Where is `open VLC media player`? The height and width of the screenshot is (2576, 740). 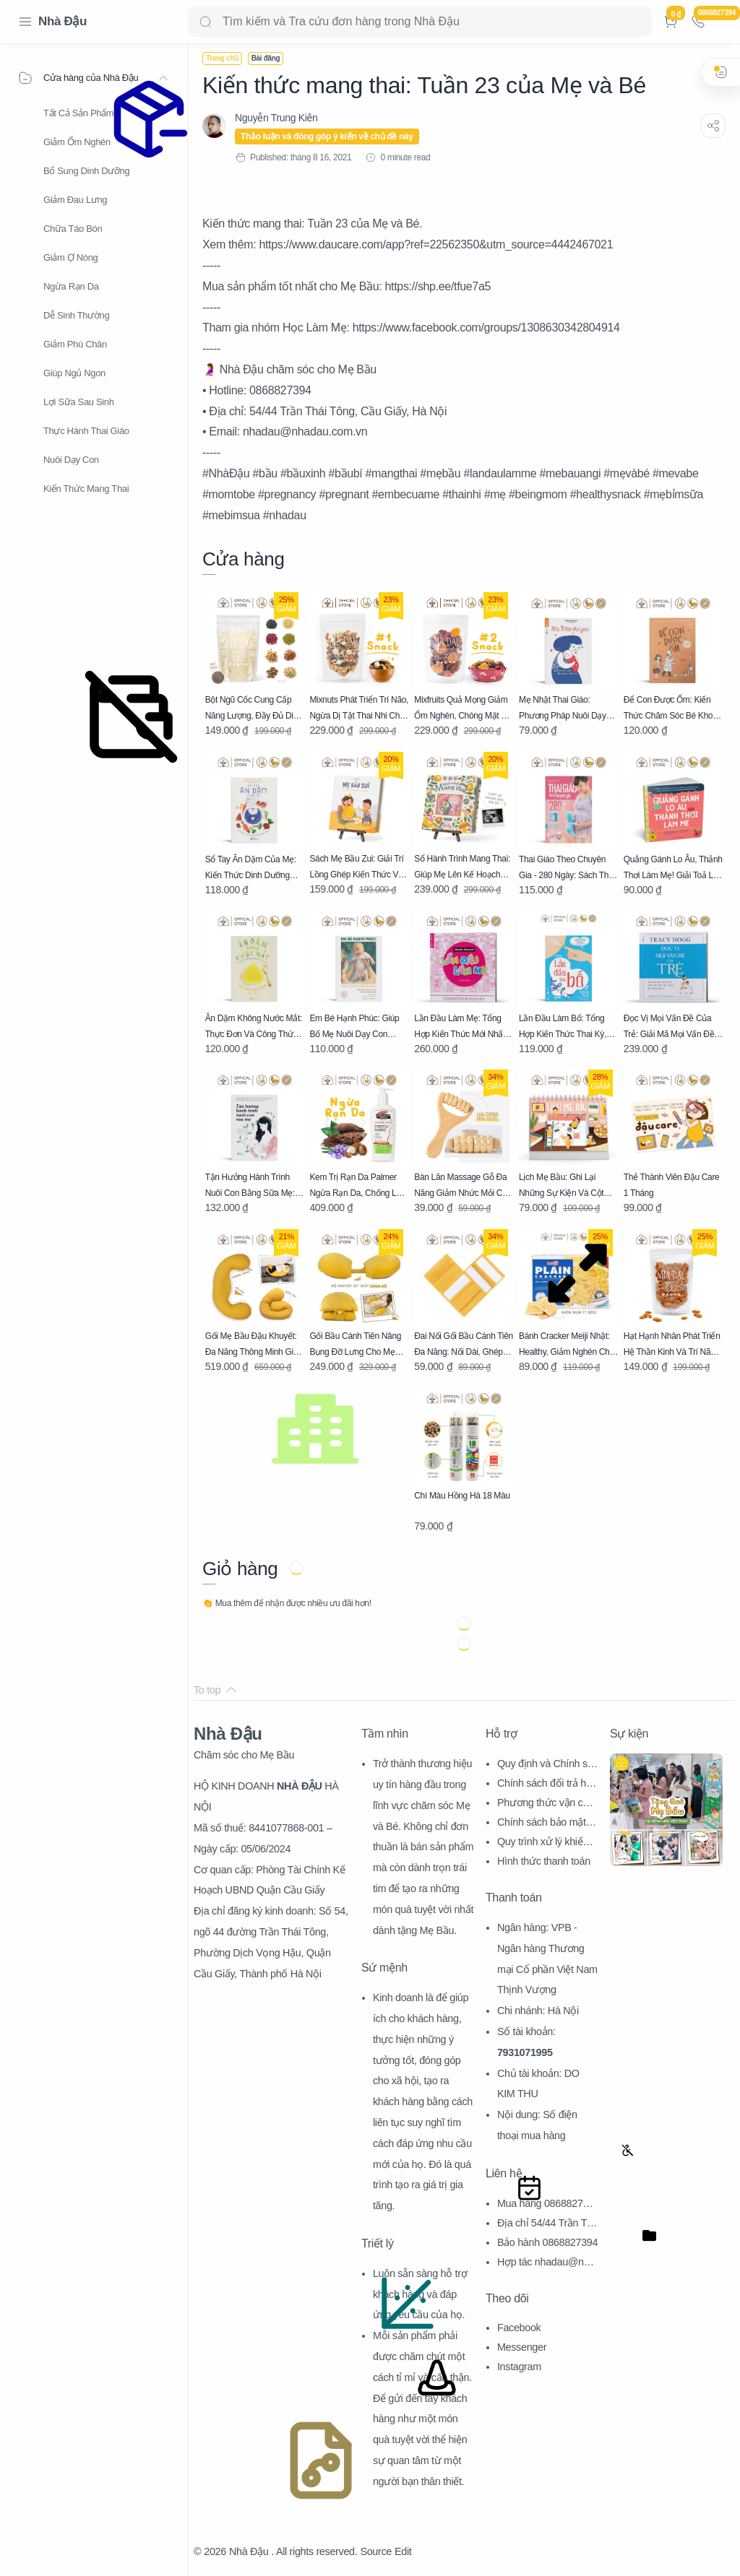
open VLC media player is located at coordinates (436, 2378).